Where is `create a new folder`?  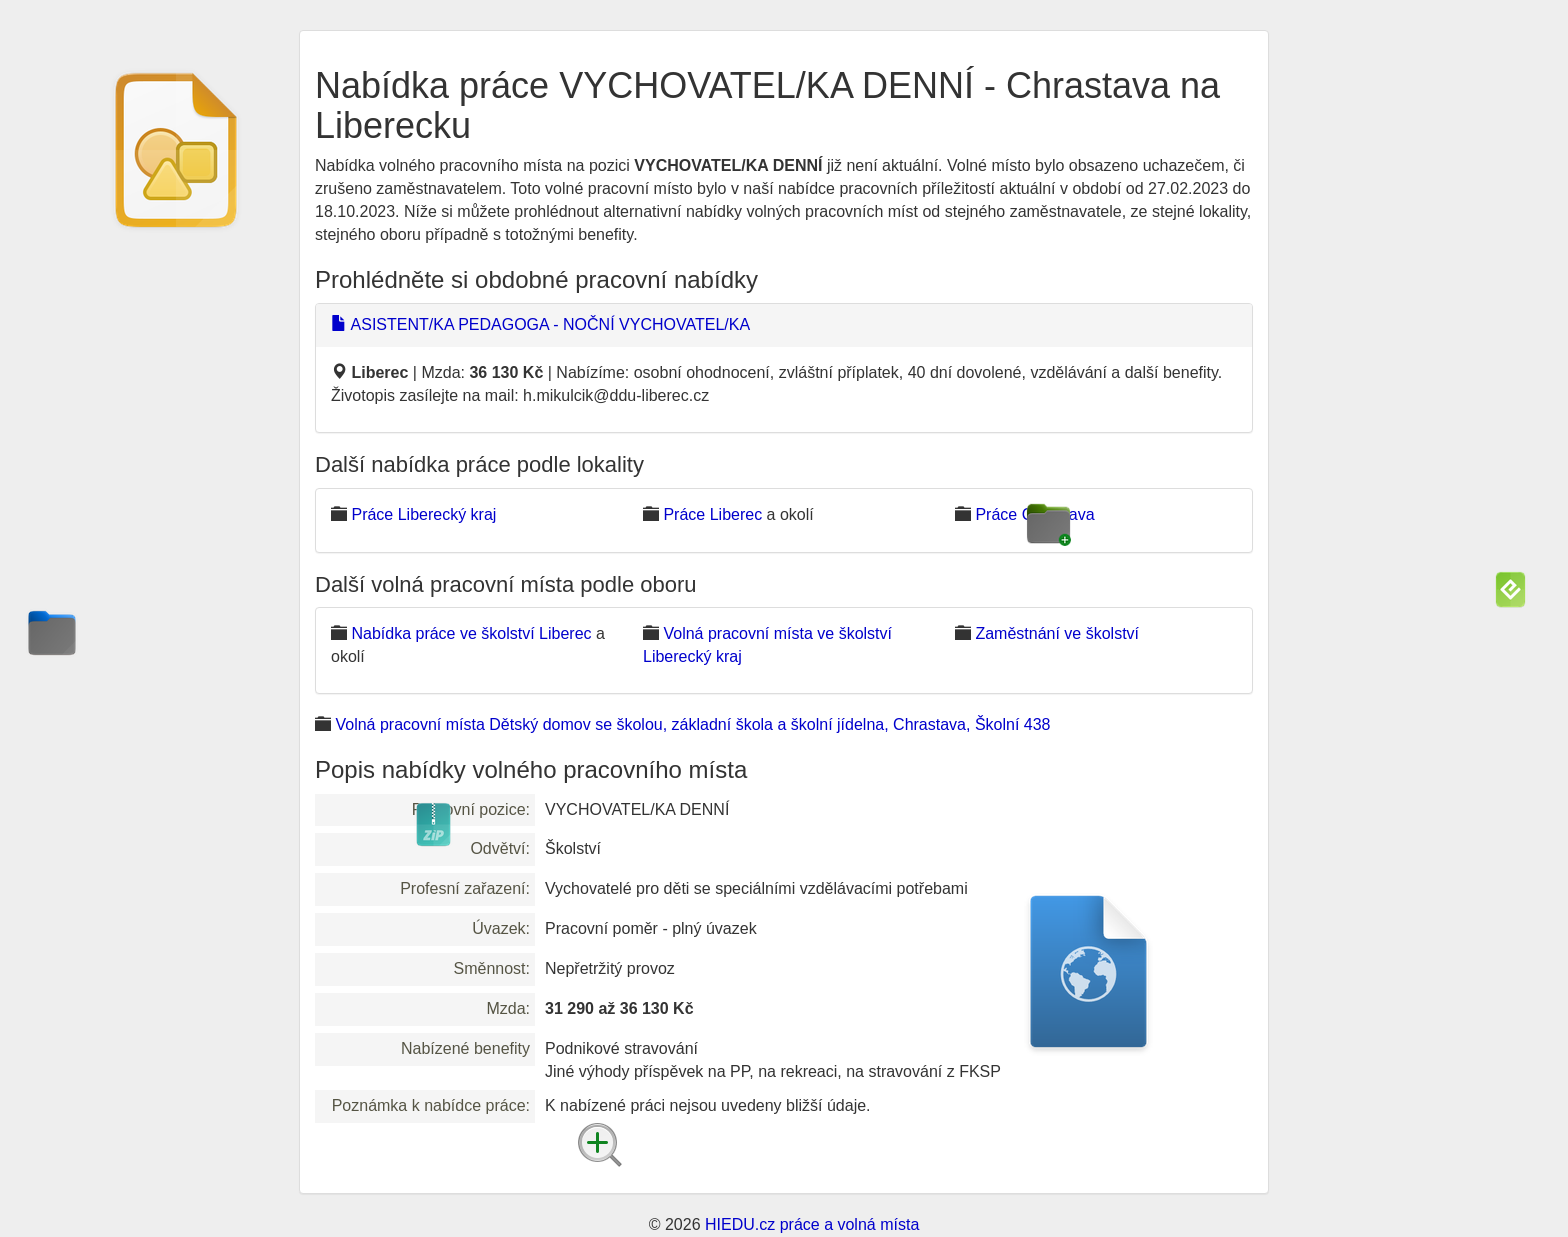
create a new folder is located at coordinates (1048, 523).